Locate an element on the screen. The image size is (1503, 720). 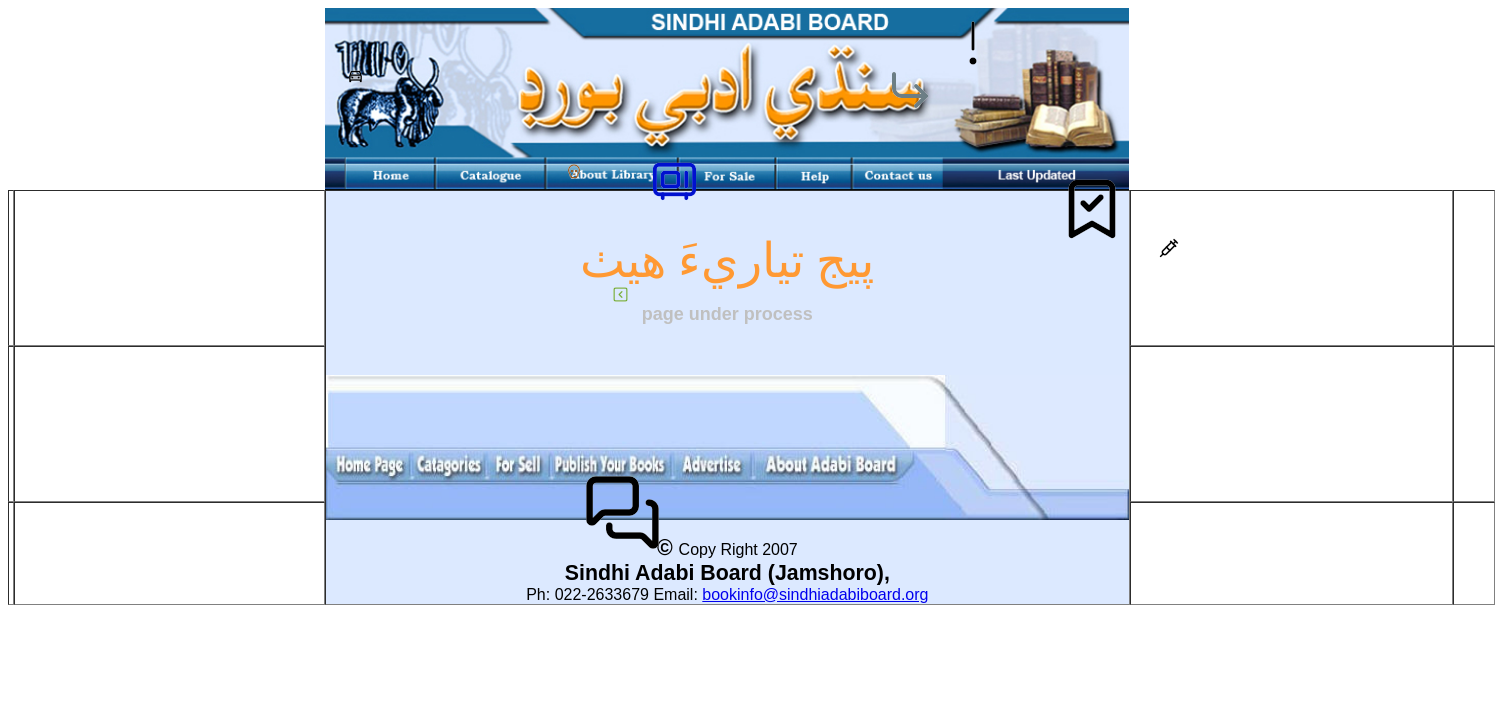
reply to a message or thread is located at coordinates (910, 90).